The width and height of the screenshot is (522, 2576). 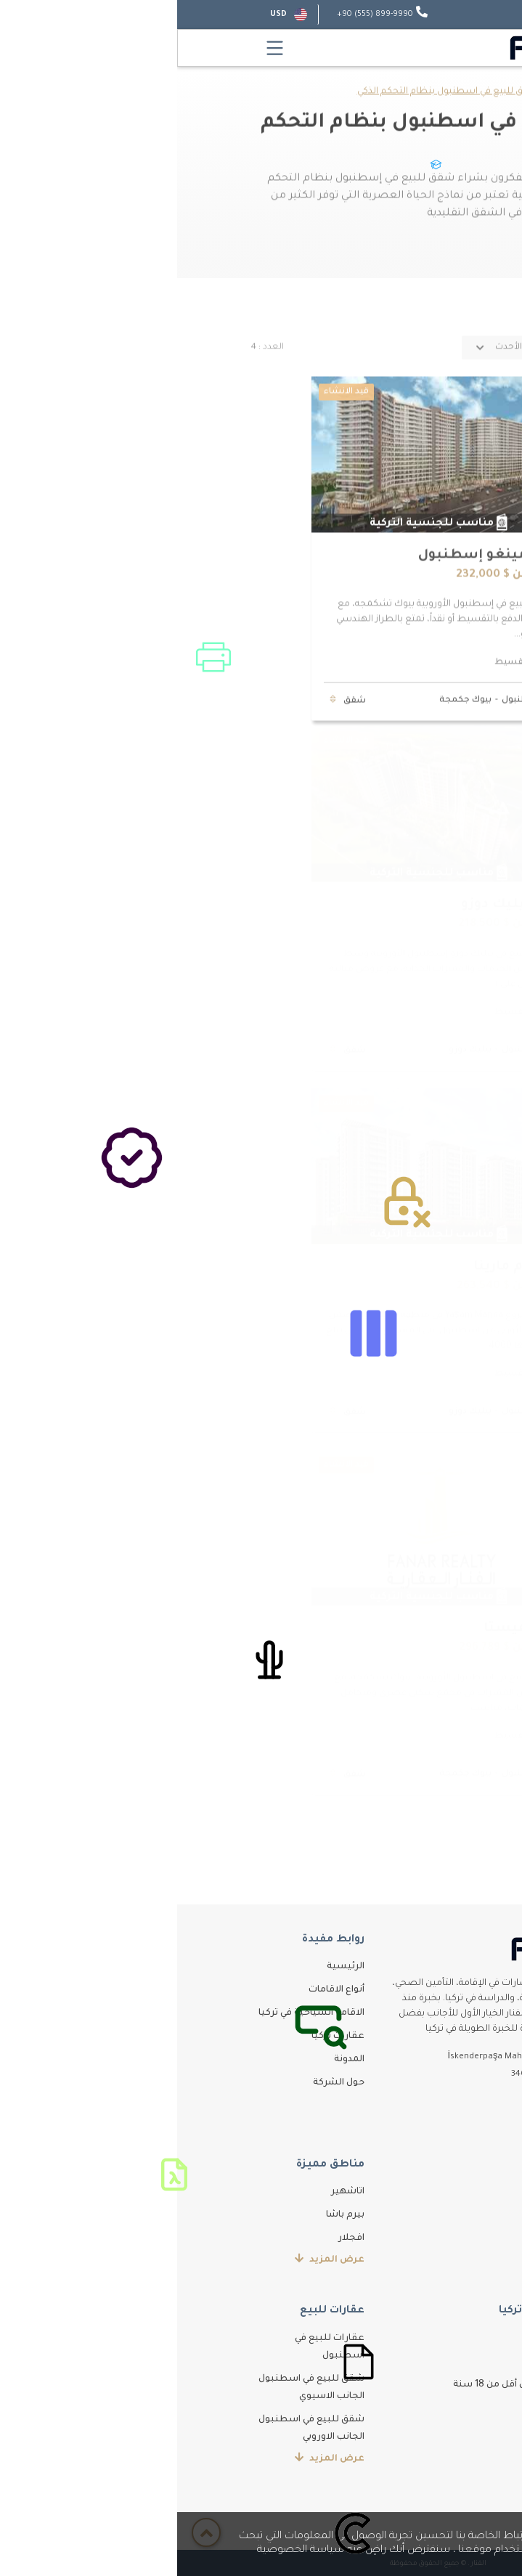 What do you see at coordinates (131, 1157) in the screenshot?
I see `indicates a verified account or profile` at bounding box center [131, 1157].